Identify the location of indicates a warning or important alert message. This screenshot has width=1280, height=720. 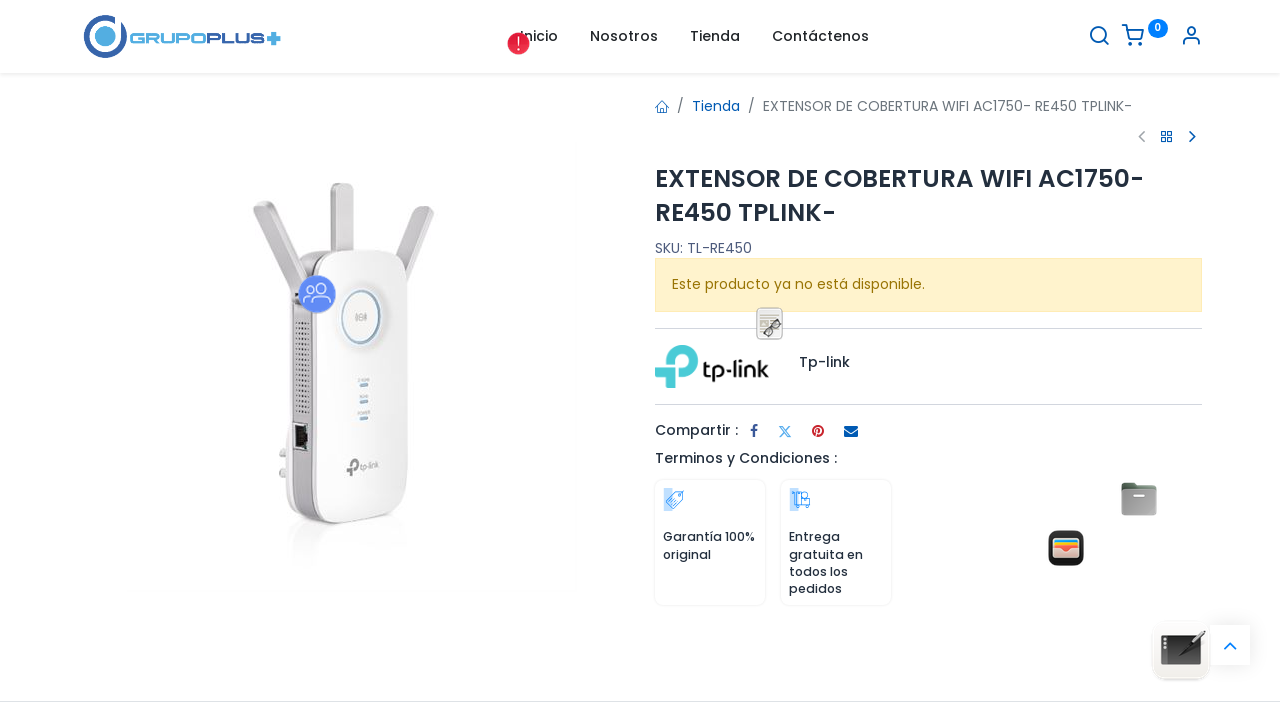
(518, 43).